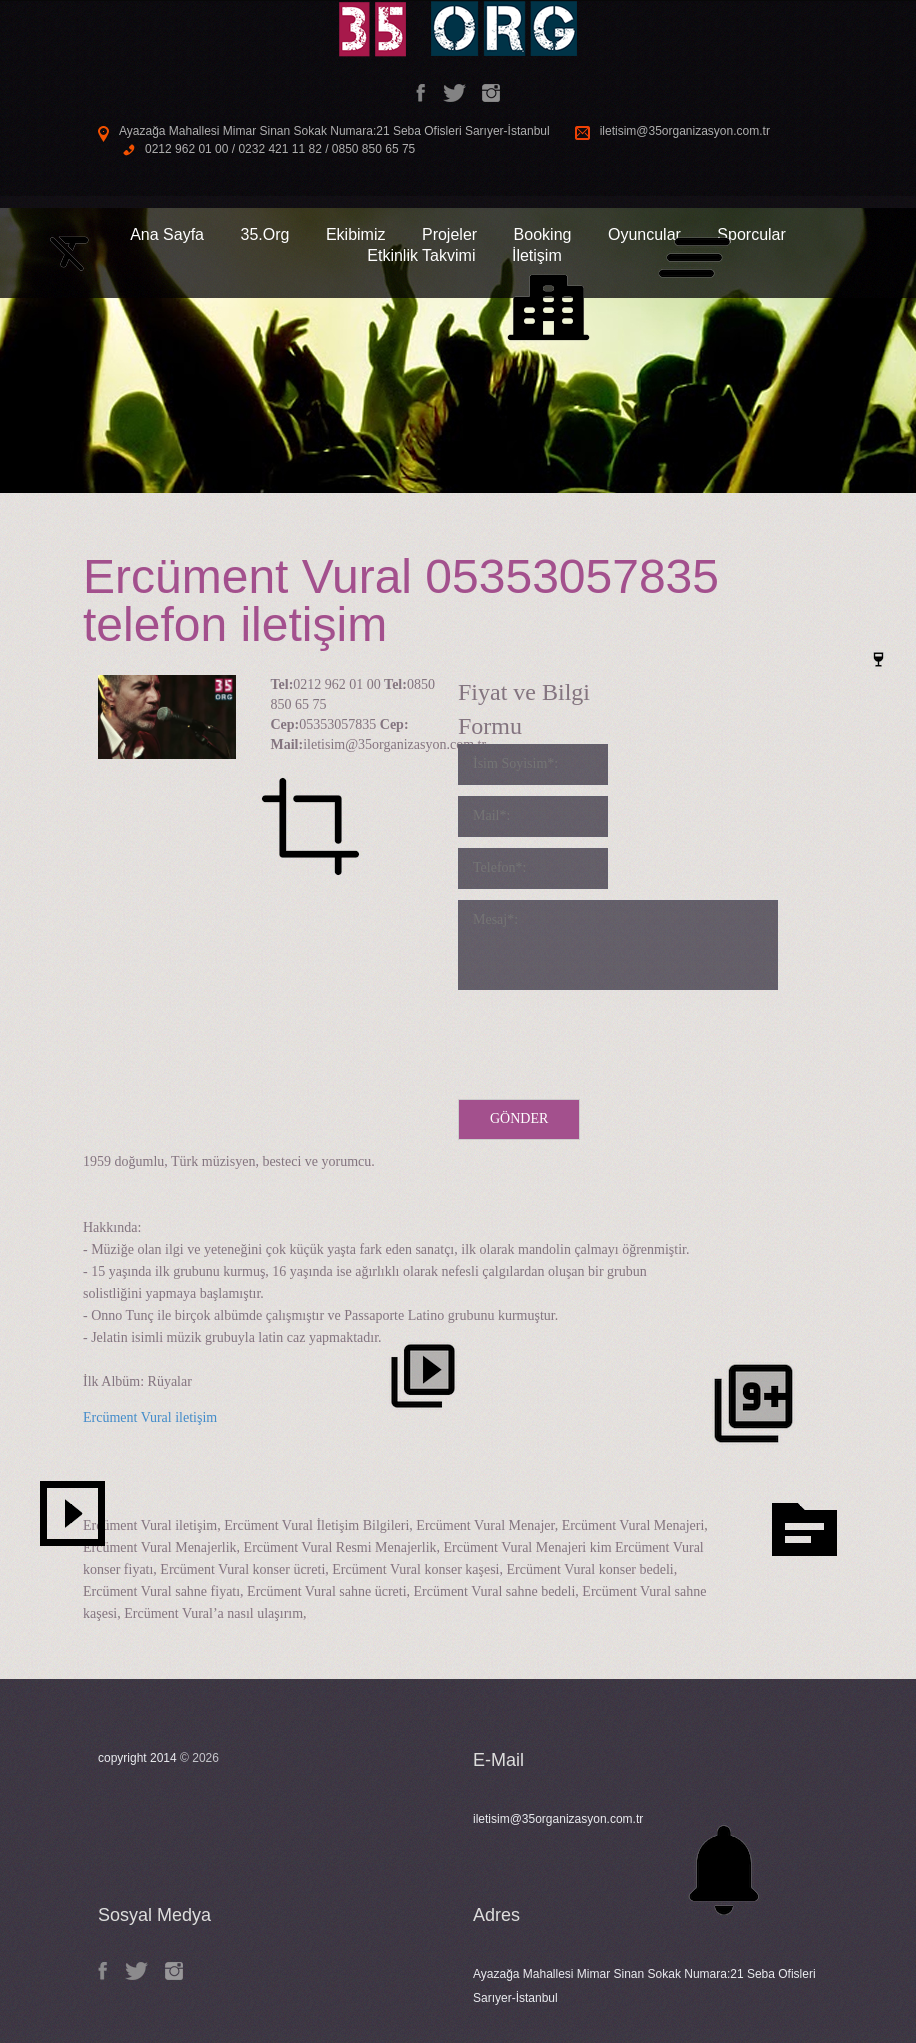  What do you see at coordinates (72, 1513) in the screenshot?
I see `start a slideshow presentation` at bounding box center [72, 1513].